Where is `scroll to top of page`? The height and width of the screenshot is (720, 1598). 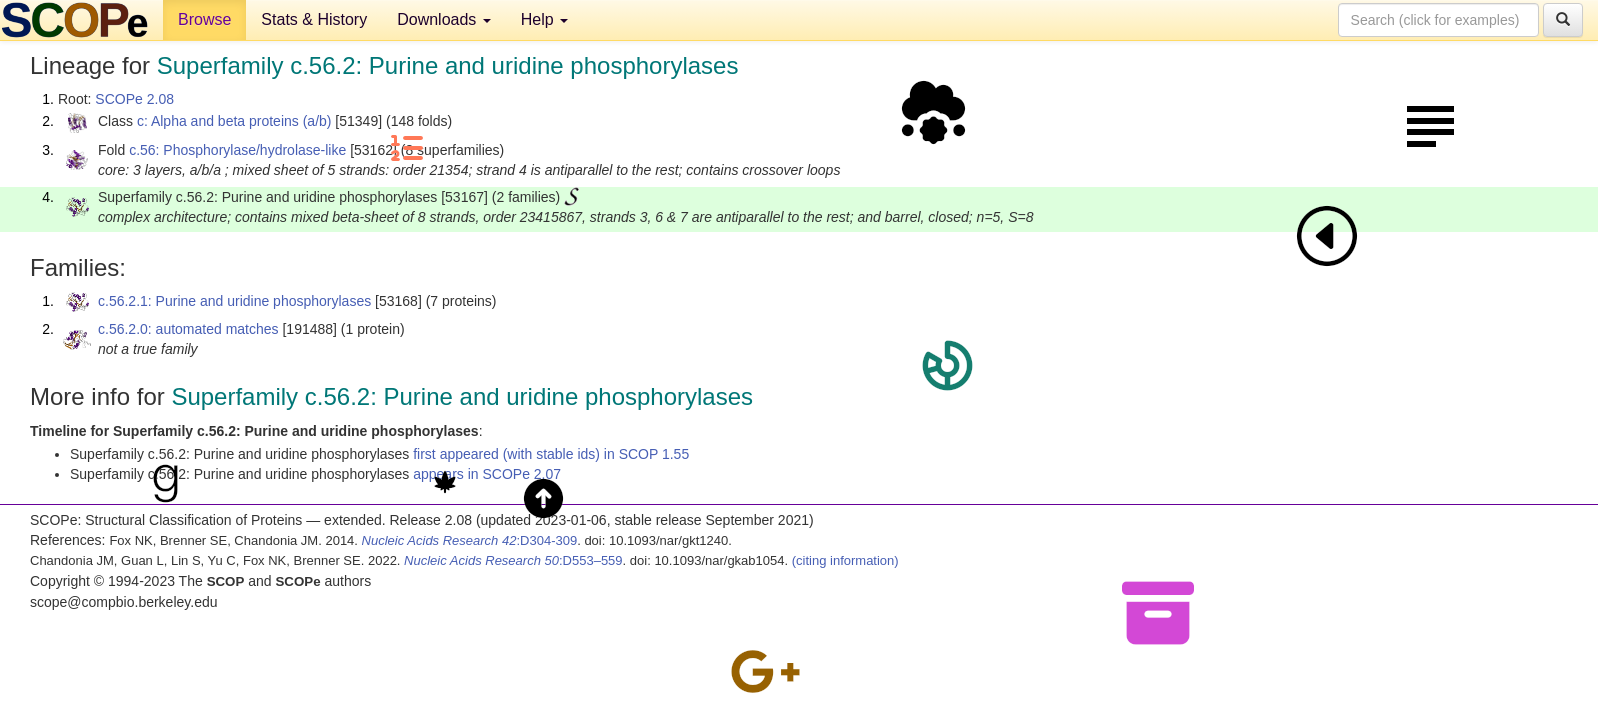
scroll to top of page is located at coordinates (543, 498).